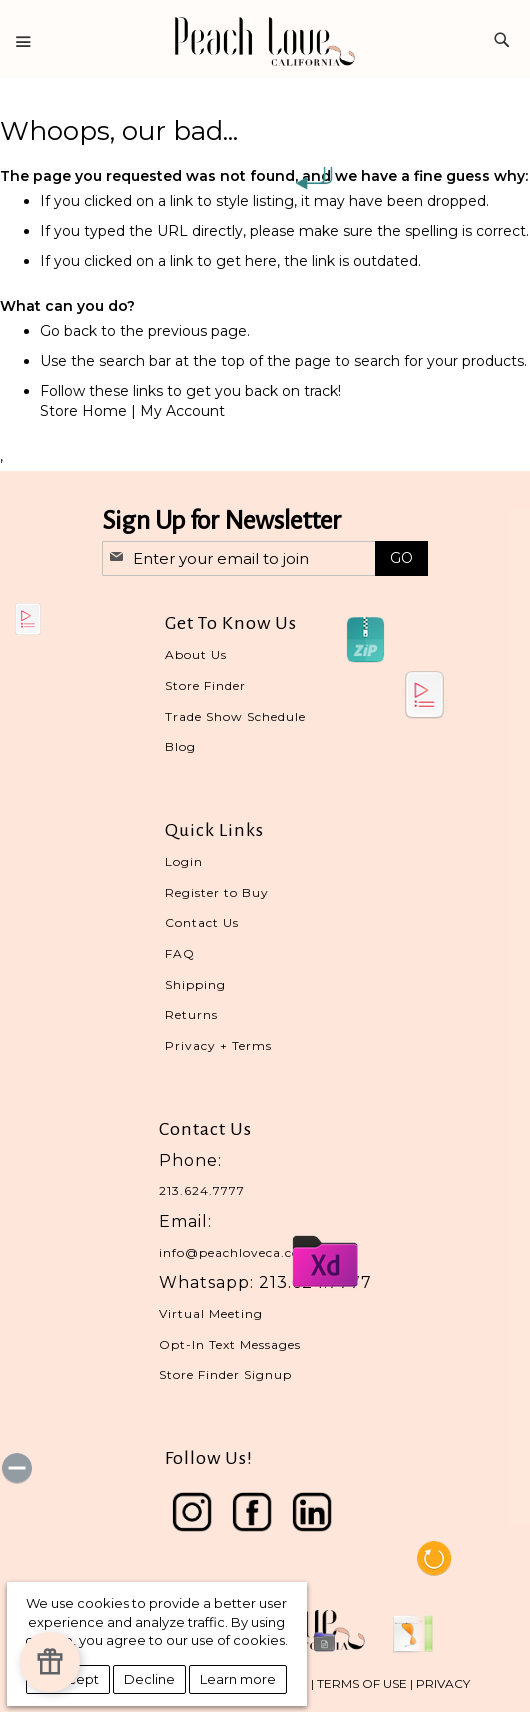  What do you see at coordinates (434, 1558) in the screenshot?
I see `restart or reboot the system` at bounding box center [434, 1558].